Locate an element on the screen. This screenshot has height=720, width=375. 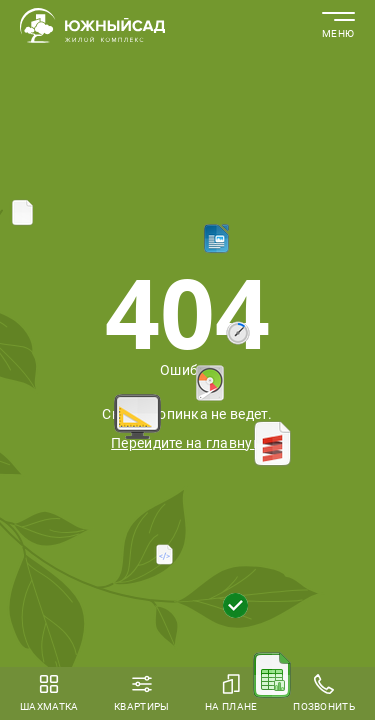
open LibreOffice Writer application is located at coordinates (216, 238).